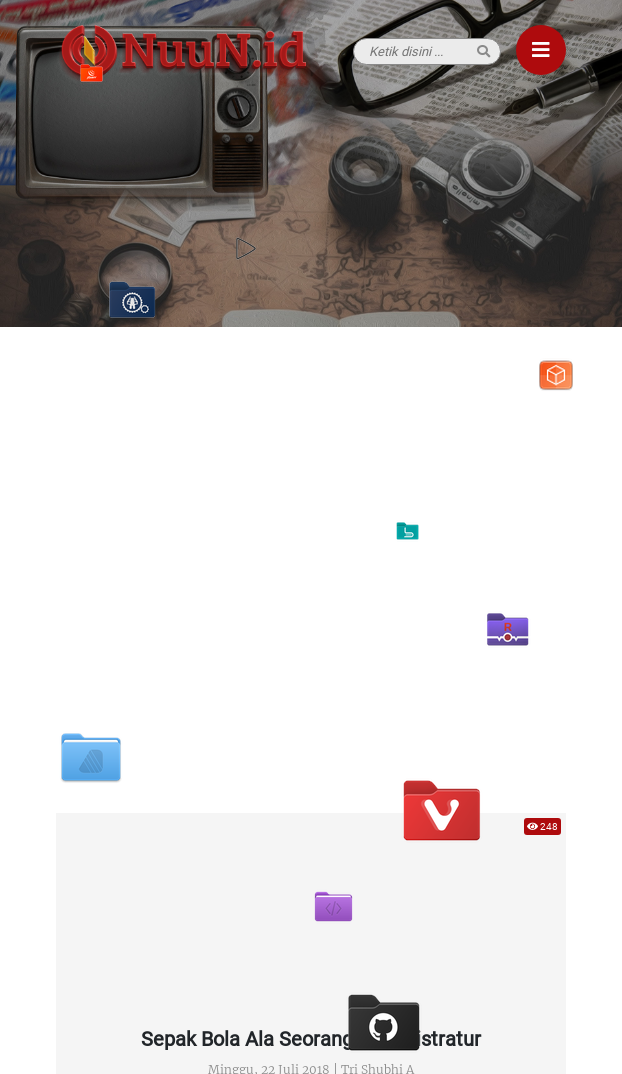  What do you see at coordinates (507, 630) in the screenshot?
I see `folder for Pokémon Team Rocket collection or fan content` at bounding box center [507, 630].